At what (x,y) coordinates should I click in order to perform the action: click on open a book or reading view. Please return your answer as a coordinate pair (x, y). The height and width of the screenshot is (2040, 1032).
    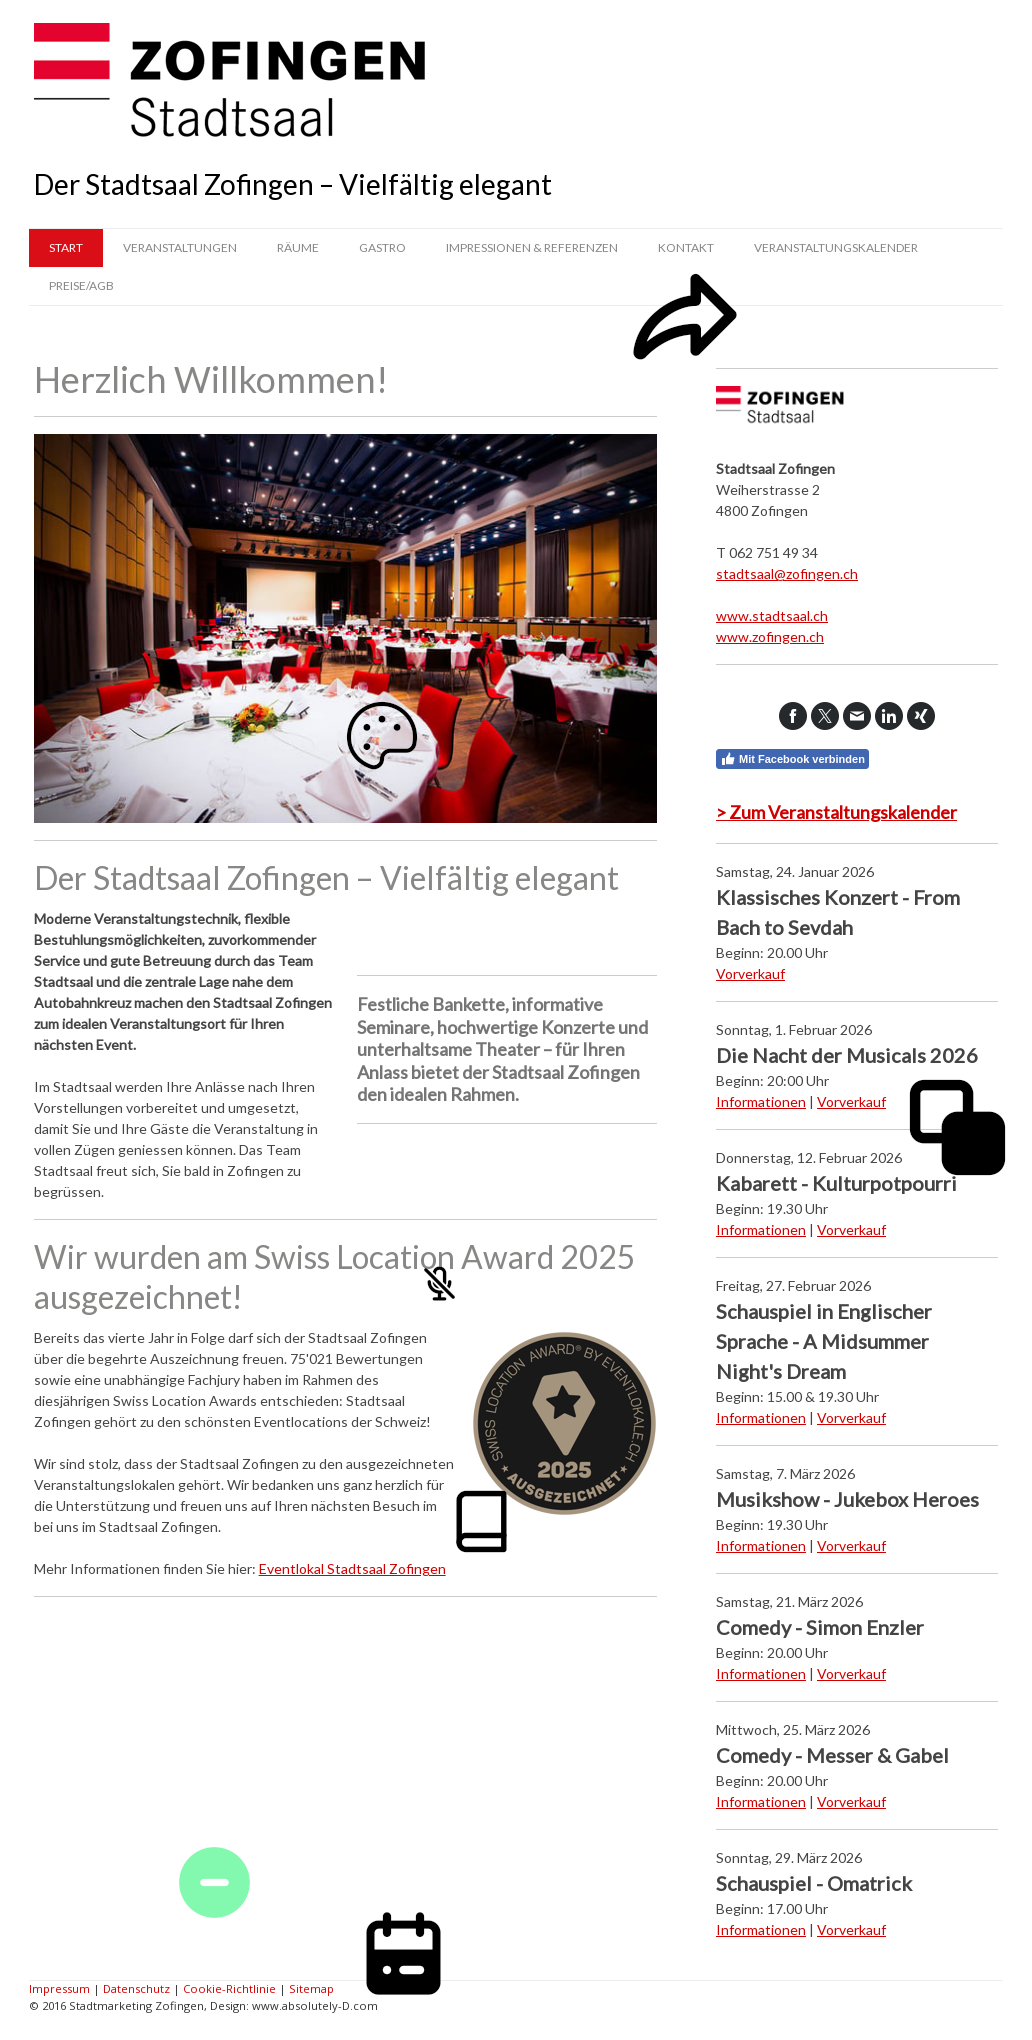
    Looking at the image, I should click on (481, 1521).